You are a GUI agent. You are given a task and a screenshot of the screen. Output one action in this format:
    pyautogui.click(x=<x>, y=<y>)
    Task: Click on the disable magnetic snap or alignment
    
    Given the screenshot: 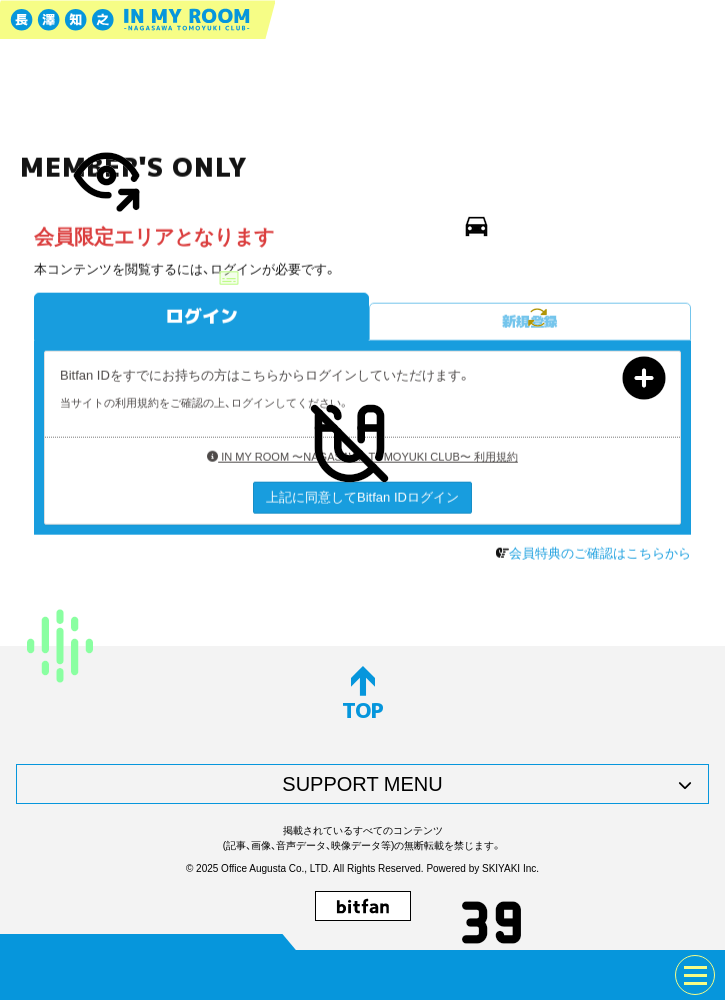 What is the action you would take?
    pyautogui.click(x=349, y=443)
    